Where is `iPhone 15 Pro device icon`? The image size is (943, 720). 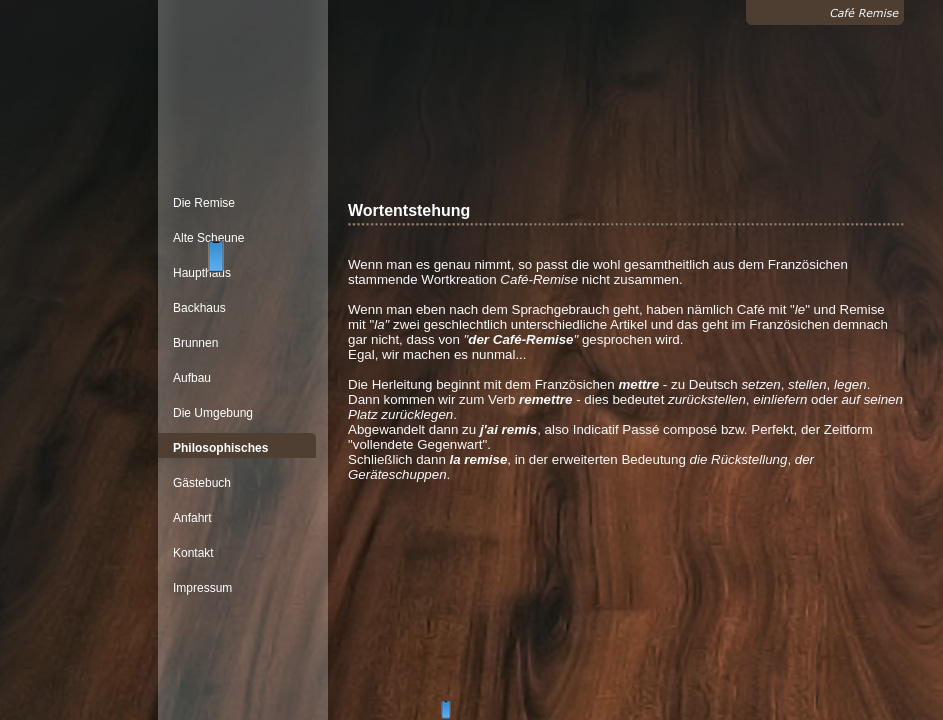
iPhone 15 Pro device icon is located at coordinates (446, 710).